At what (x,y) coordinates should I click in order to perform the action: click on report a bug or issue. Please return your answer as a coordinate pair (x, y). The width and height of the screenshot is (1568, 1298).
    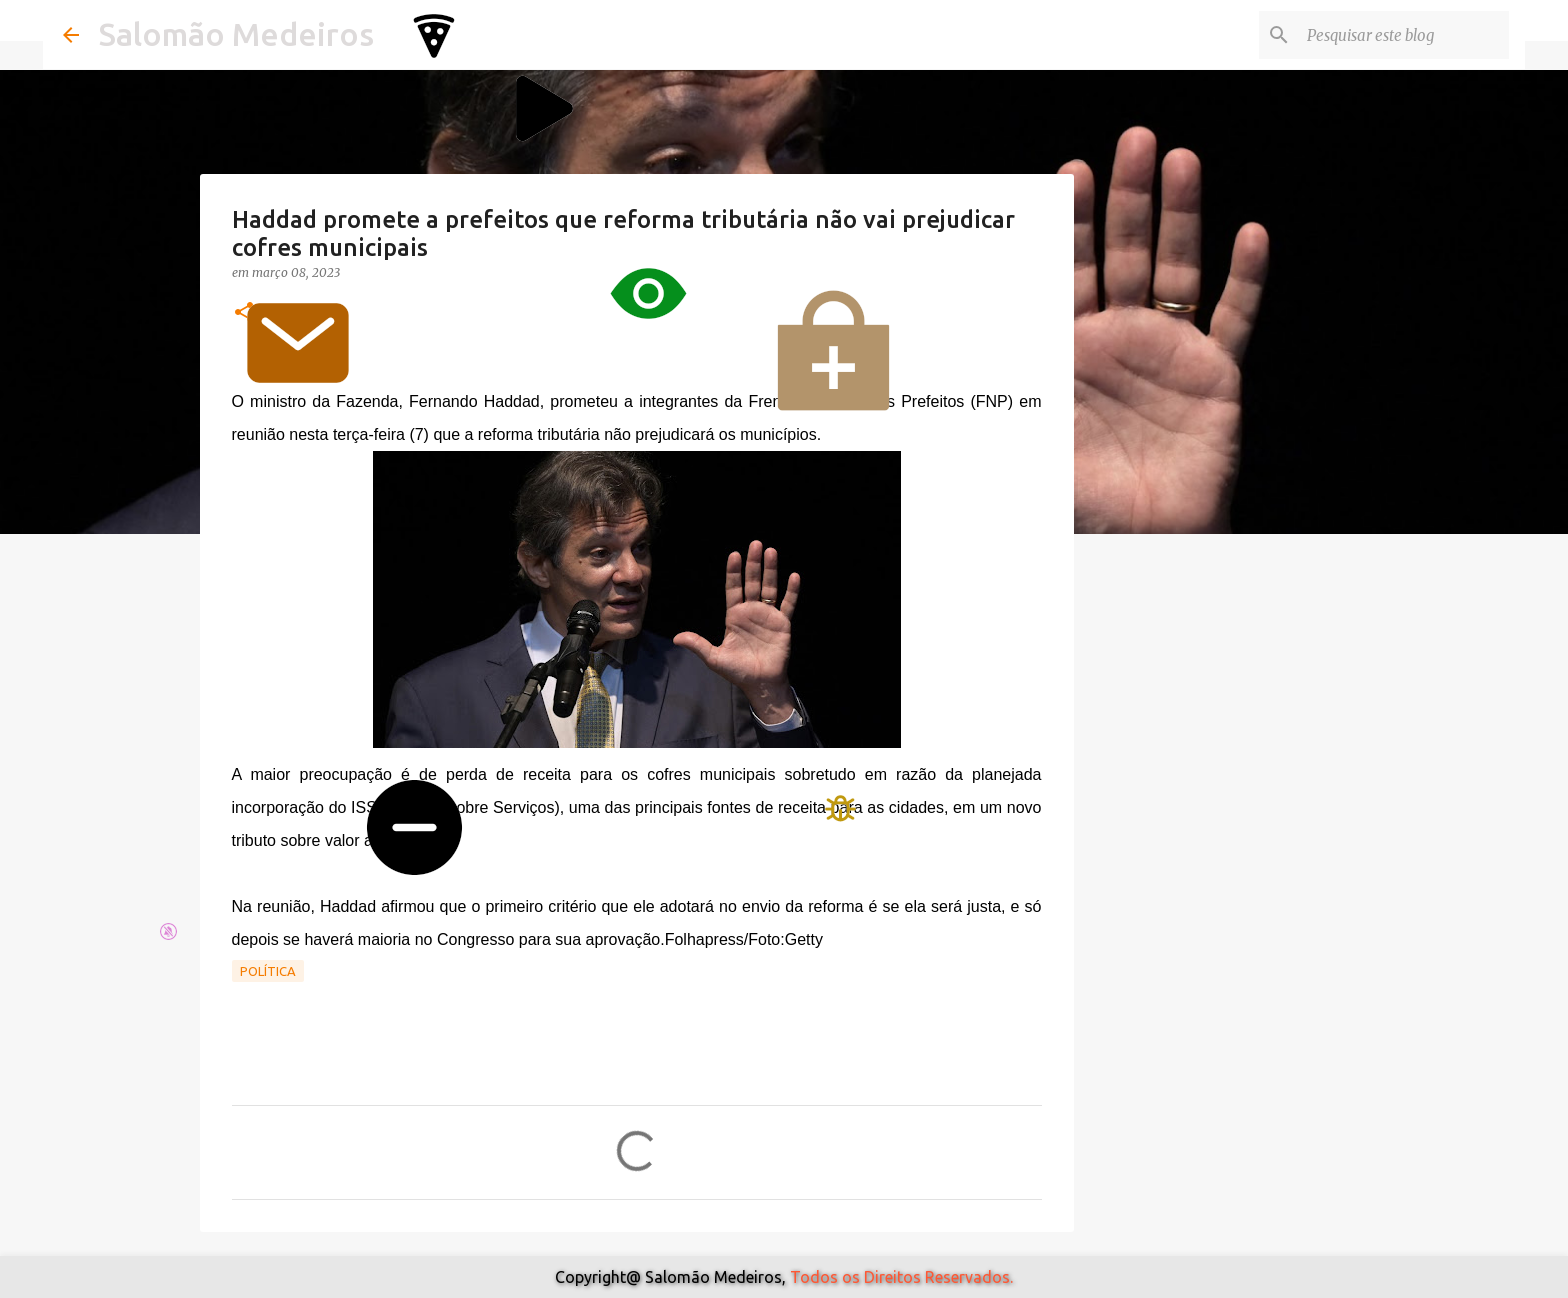
    Looking at the image, I should click on (840, 807).